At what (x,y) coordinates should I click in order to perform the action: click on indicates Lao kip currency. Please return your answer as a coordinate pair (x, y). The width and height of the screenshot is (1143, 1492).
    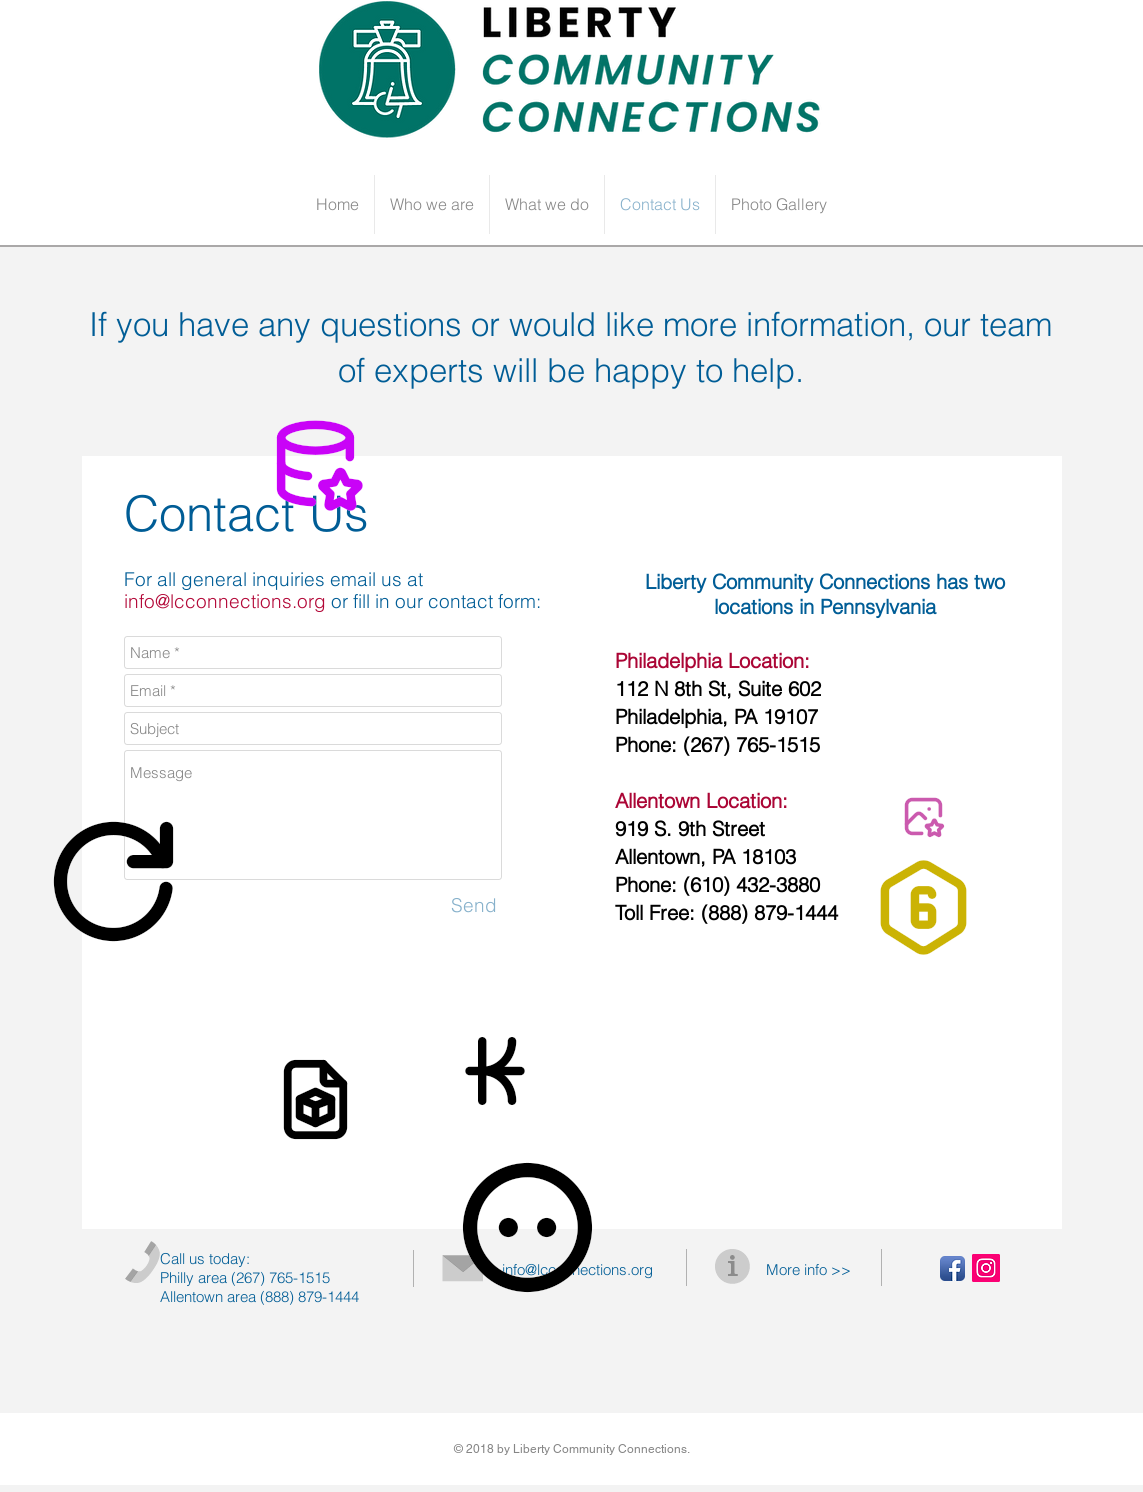
    Looking at the image, I should click on (495, 1071).